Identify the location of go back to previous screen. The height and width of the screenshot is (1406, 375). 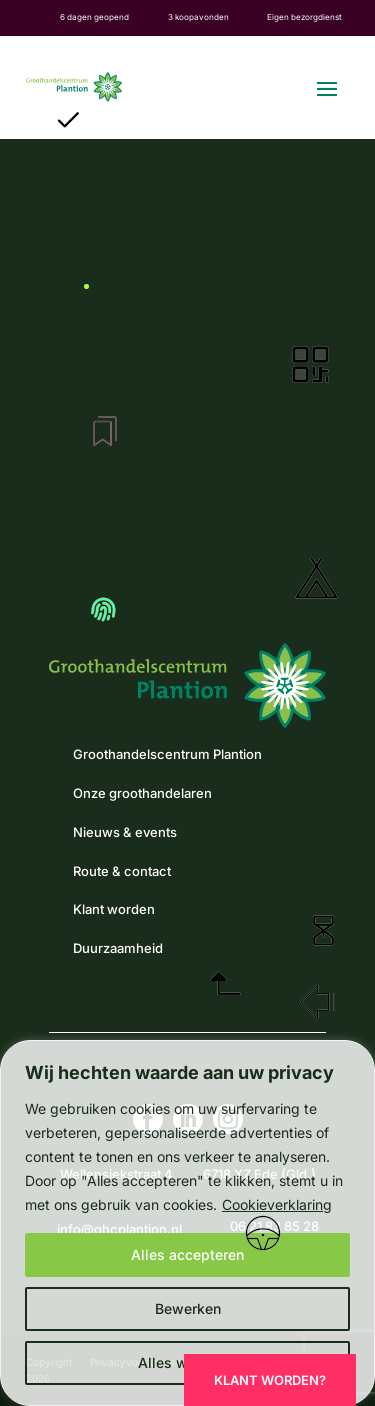
(319, 1002).